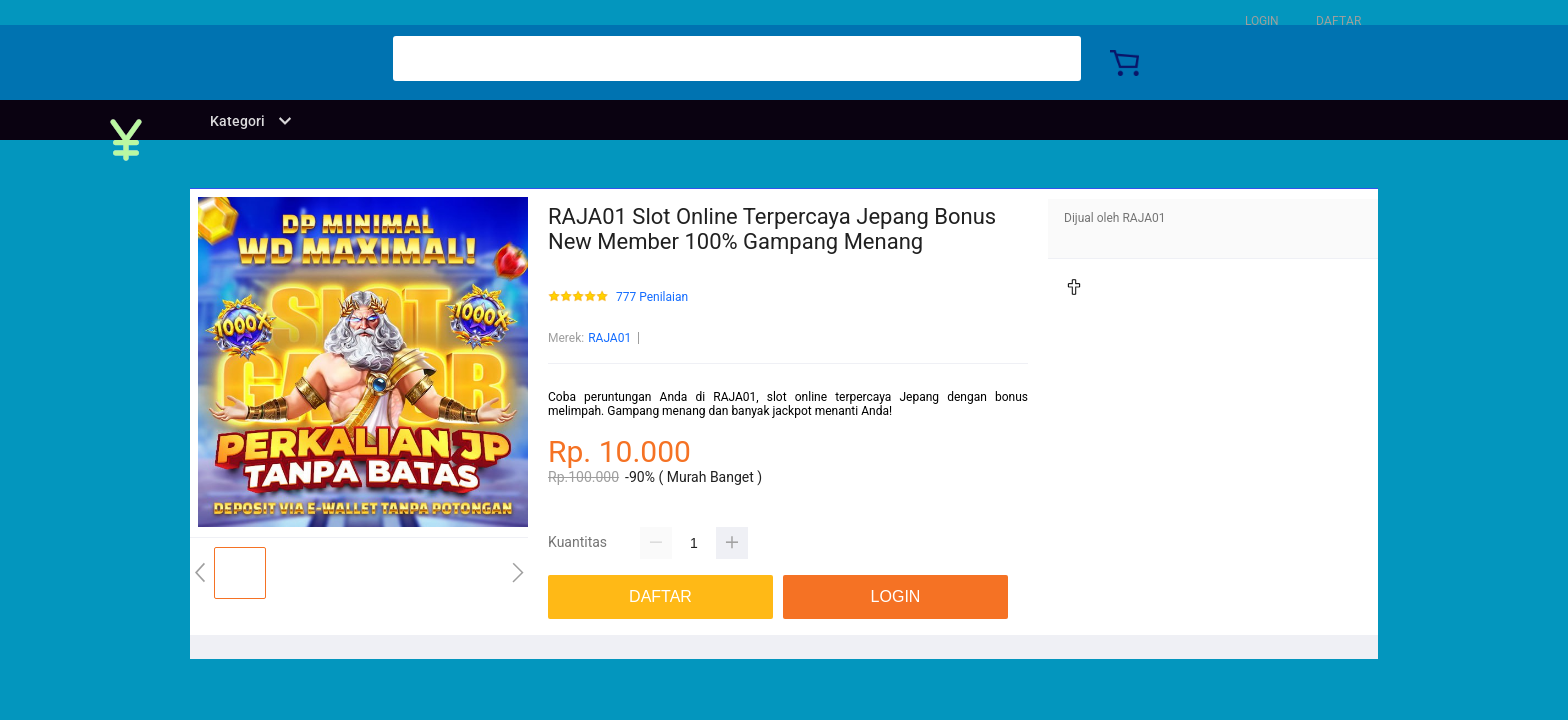  What do you see at coordinates (126, 140) in the screenshot?
I see `select Japanese yen as currency` at bounding box center [126, 140].